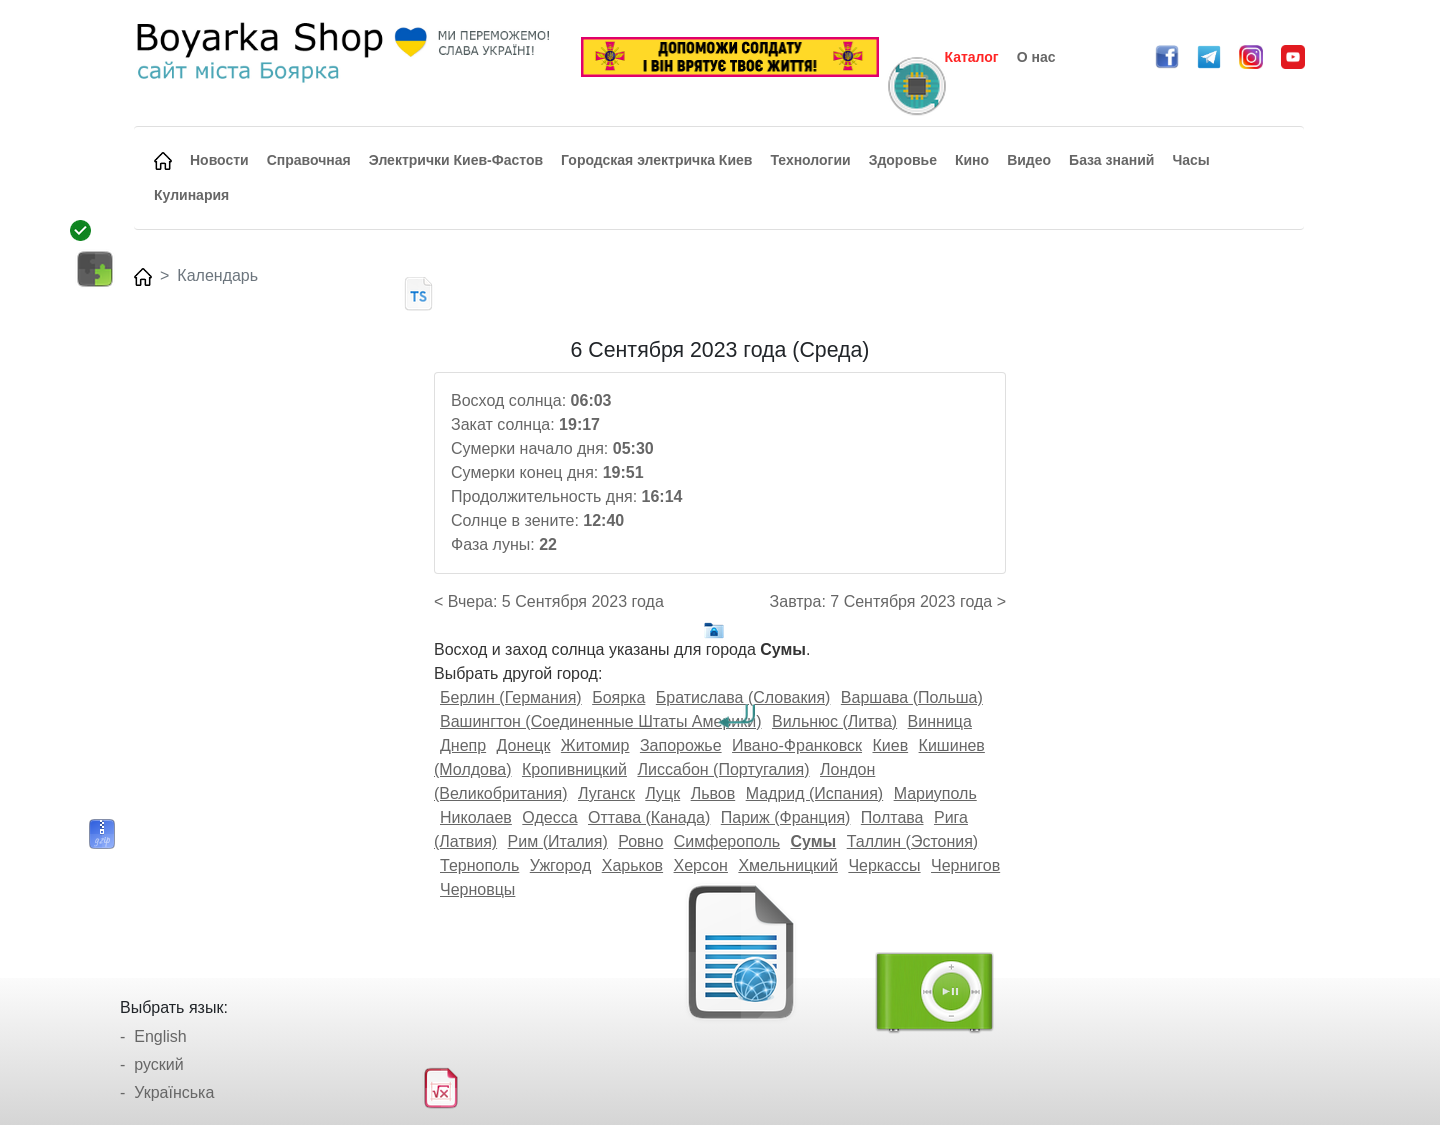  Describe the element at coordinates (95, 269) in the screenshot. I see `manage gnome shell extensions` at that location.